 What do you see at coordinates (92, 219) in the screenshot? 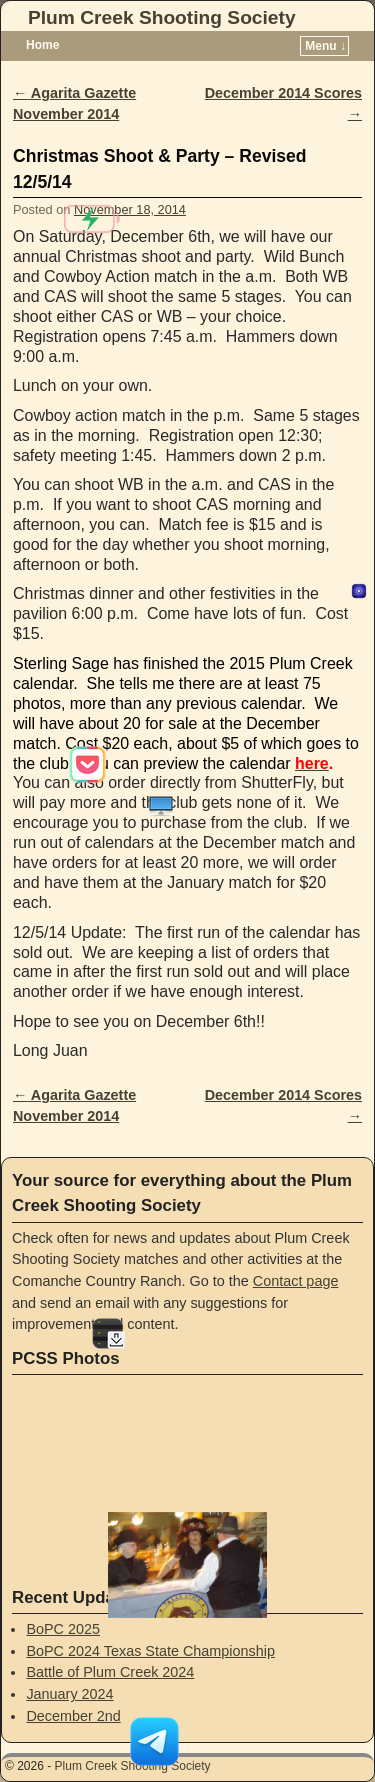
I see `indicates battery is empty but currently charging` at bounding box center [92, 219].